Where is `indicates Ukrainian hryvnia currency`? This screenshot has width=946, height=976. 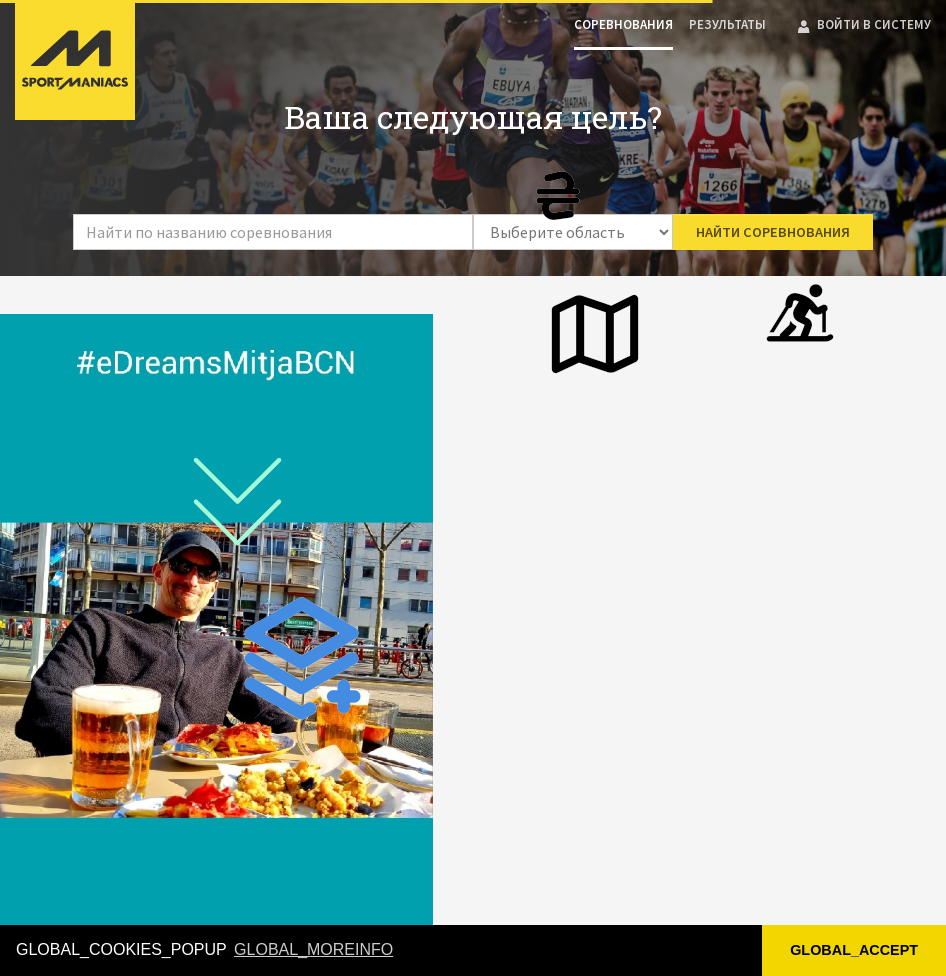 indicates Ukrainian hryvnia currency is located at coordinates (558, 196).